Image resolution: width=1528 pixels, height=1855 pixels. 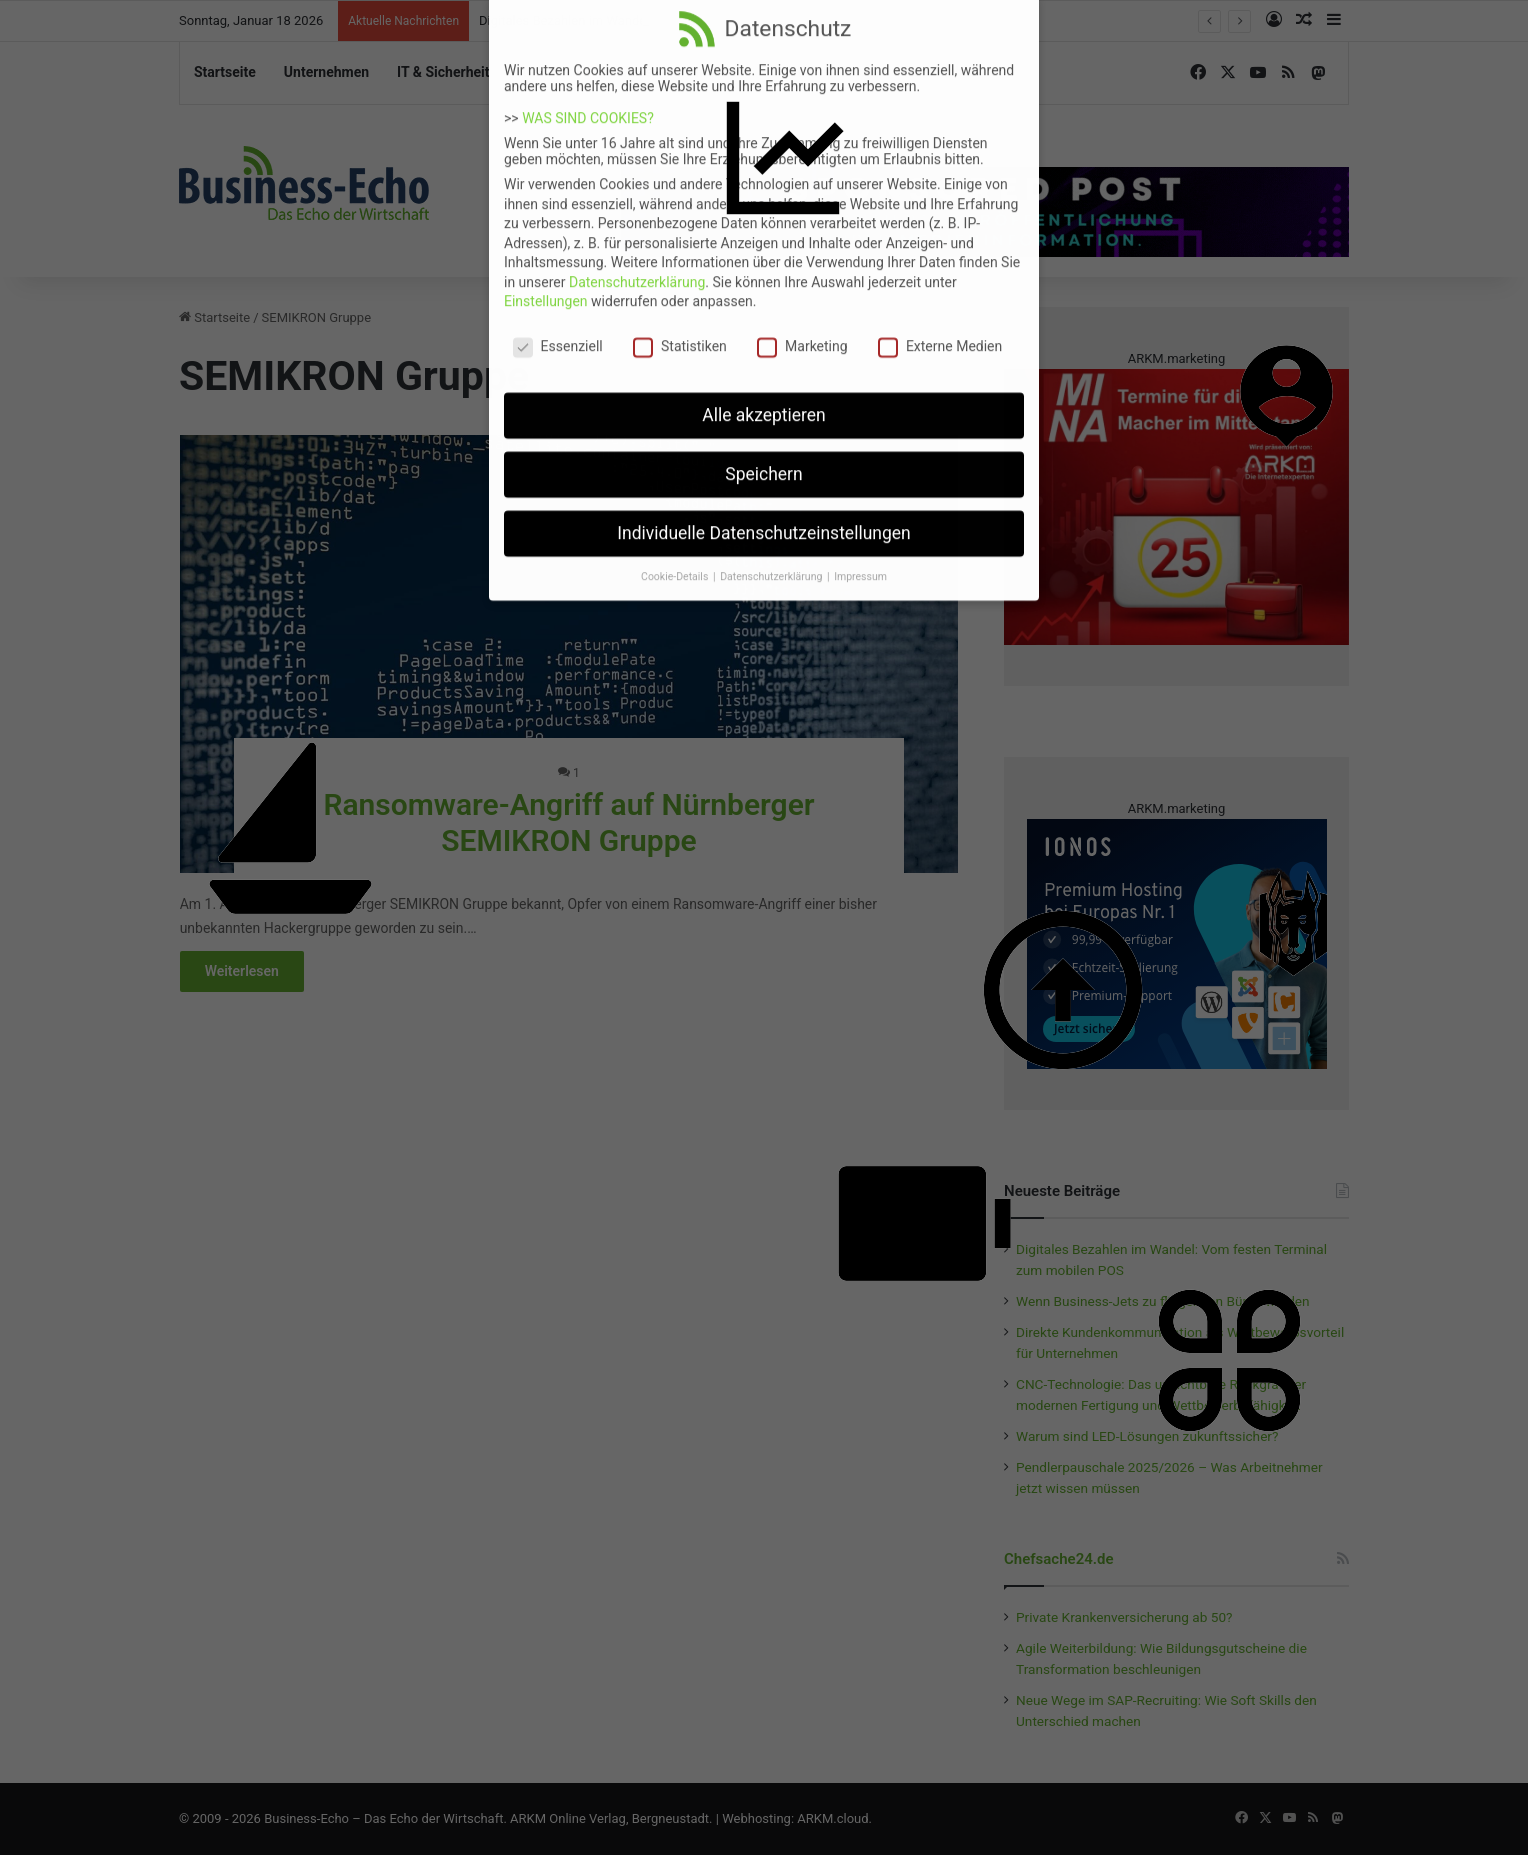 What do you see at coordinates (920, 1223) in the screenshot?
I see `indicates current battery level` at bounding box center [920, 1223].